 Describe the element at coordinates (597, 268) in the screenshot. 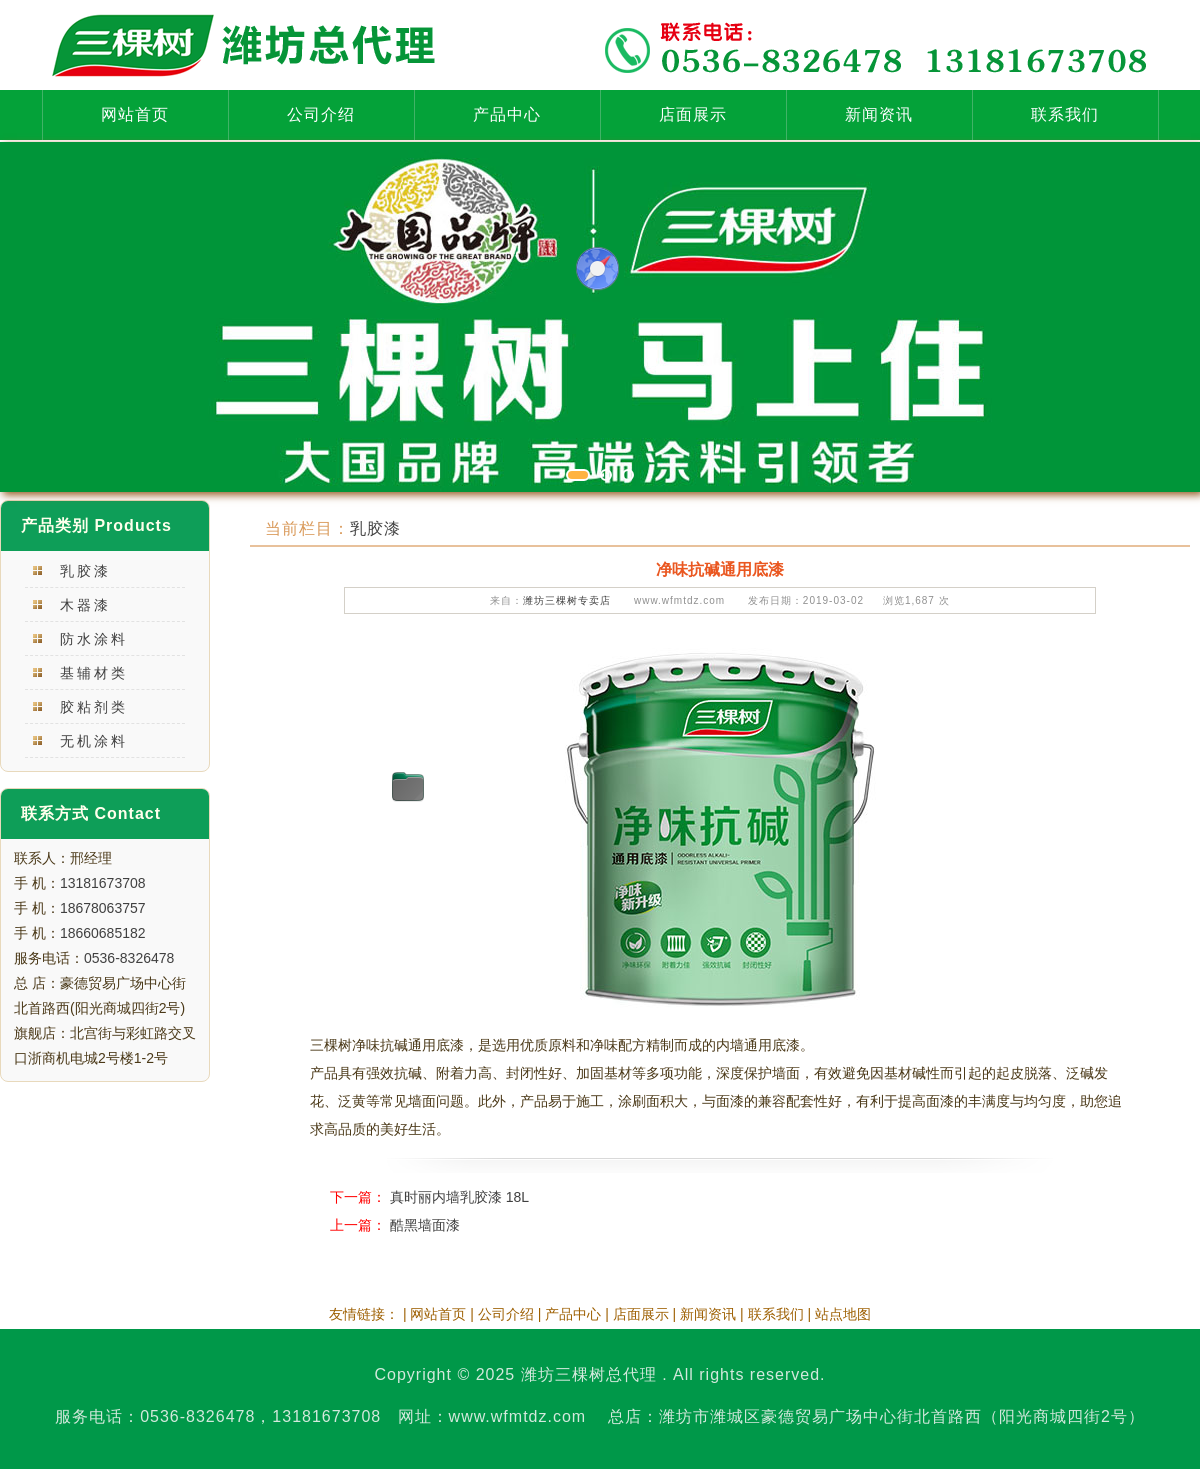

I see `open web browser application` at that location.